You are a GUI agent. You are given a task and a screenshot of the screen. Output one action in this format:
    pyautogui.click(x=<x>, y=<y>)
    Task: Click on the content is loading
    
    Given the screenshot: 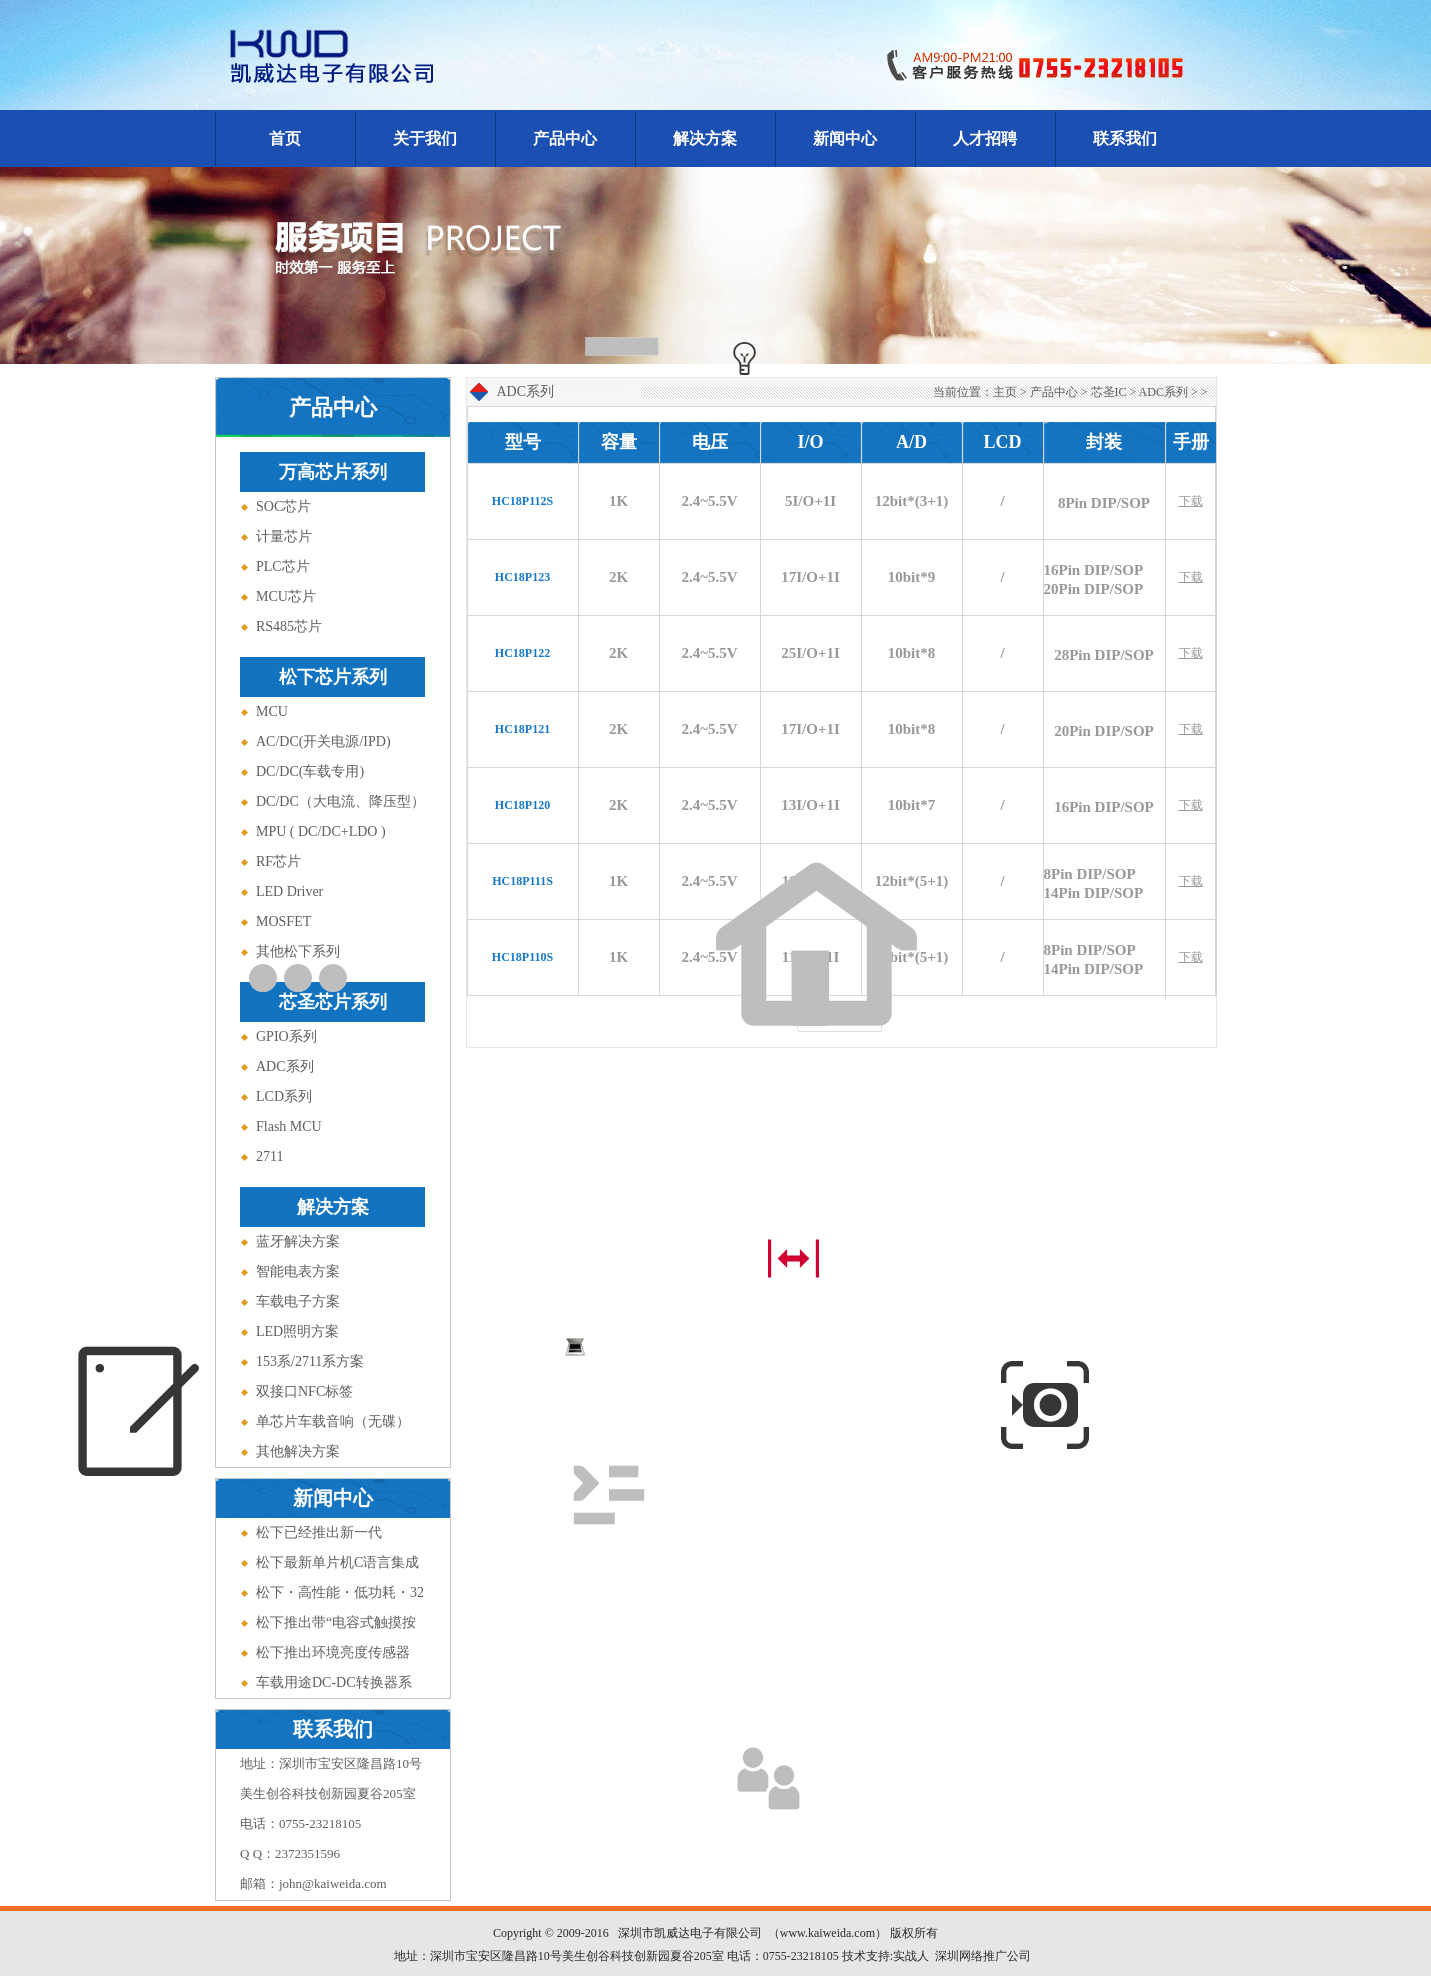 What is the action you would take?
    pyautogui.click(x=298, y=978)
    